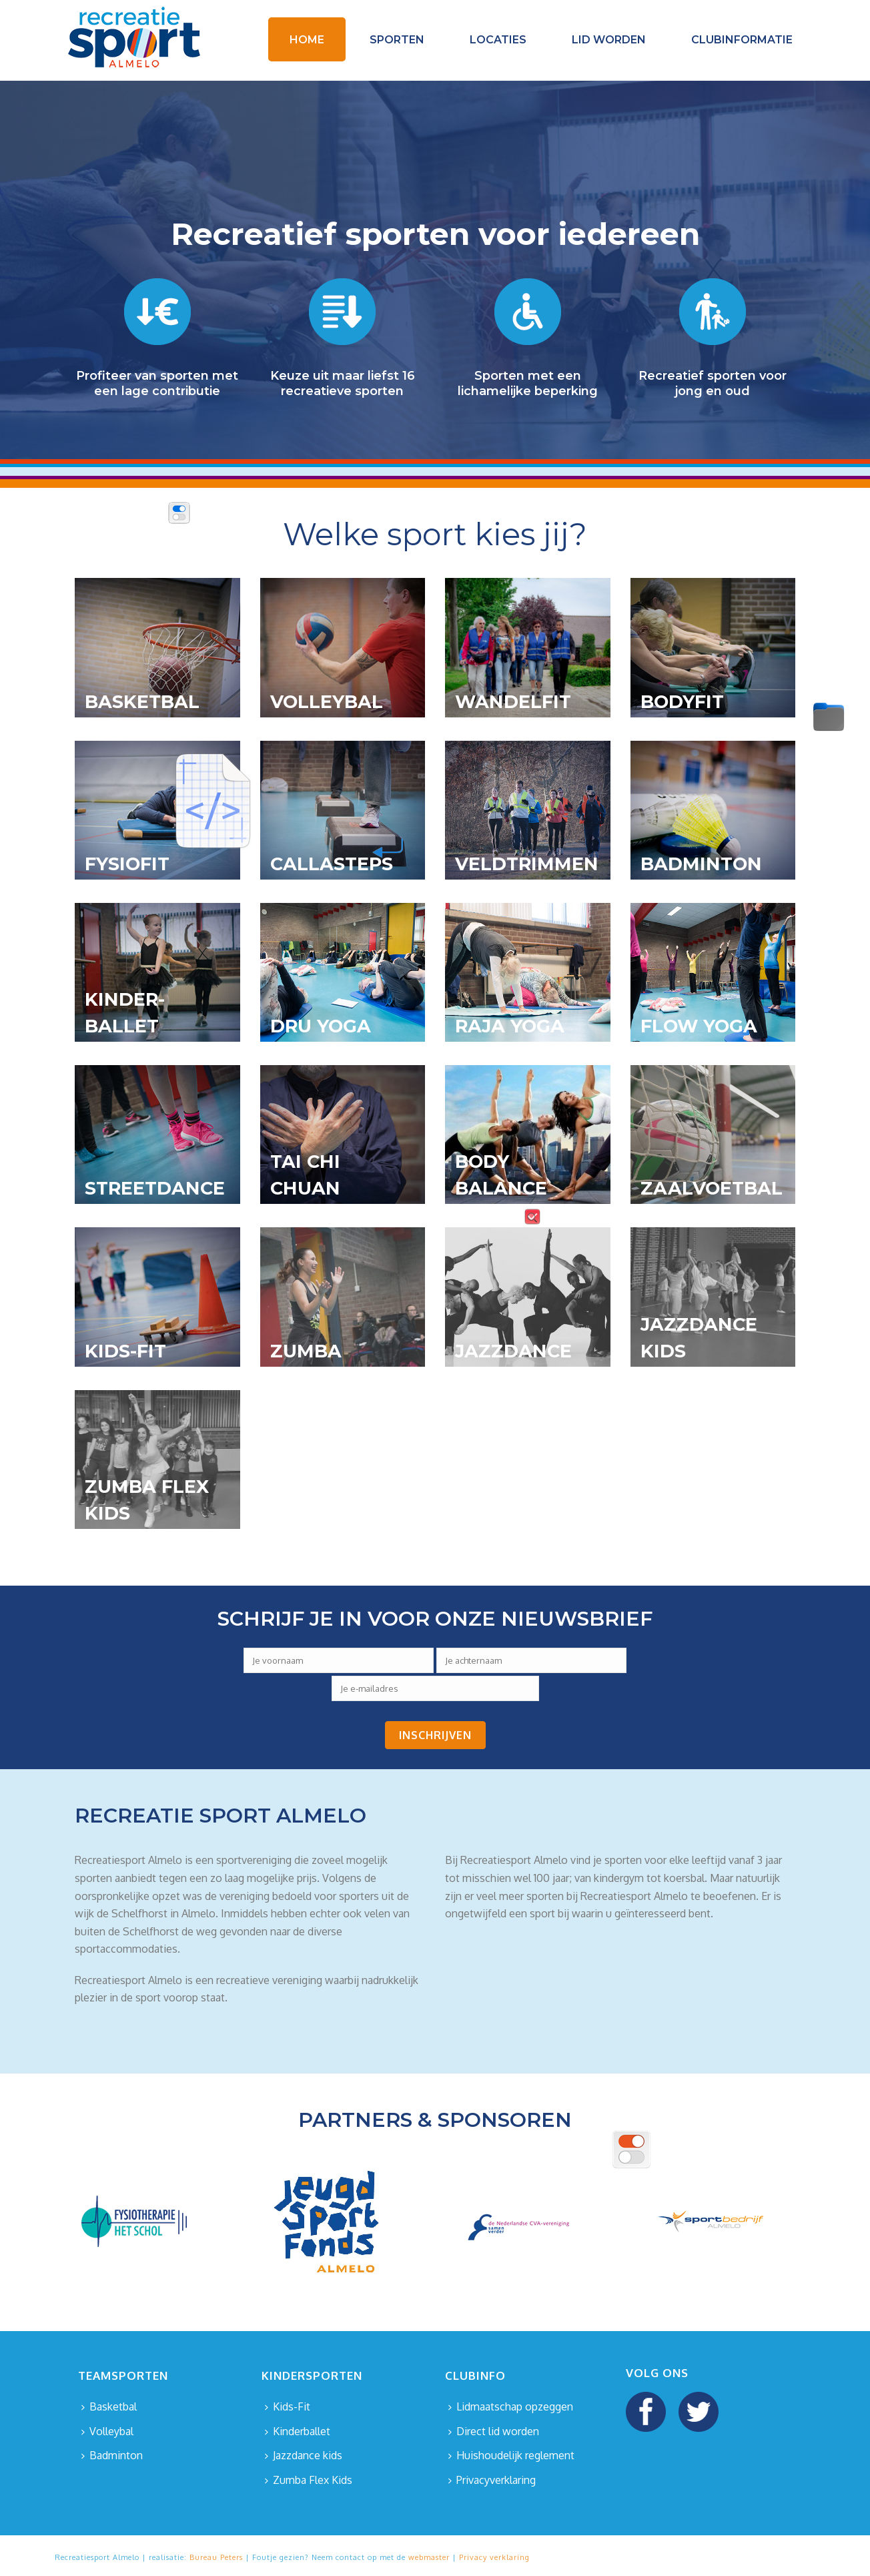 This screenshot has width=870, height=2576. What do you see at coordinates (829, 717) in the screenshot?
I see `open folder to view contents` at bounding box center [829, 717].